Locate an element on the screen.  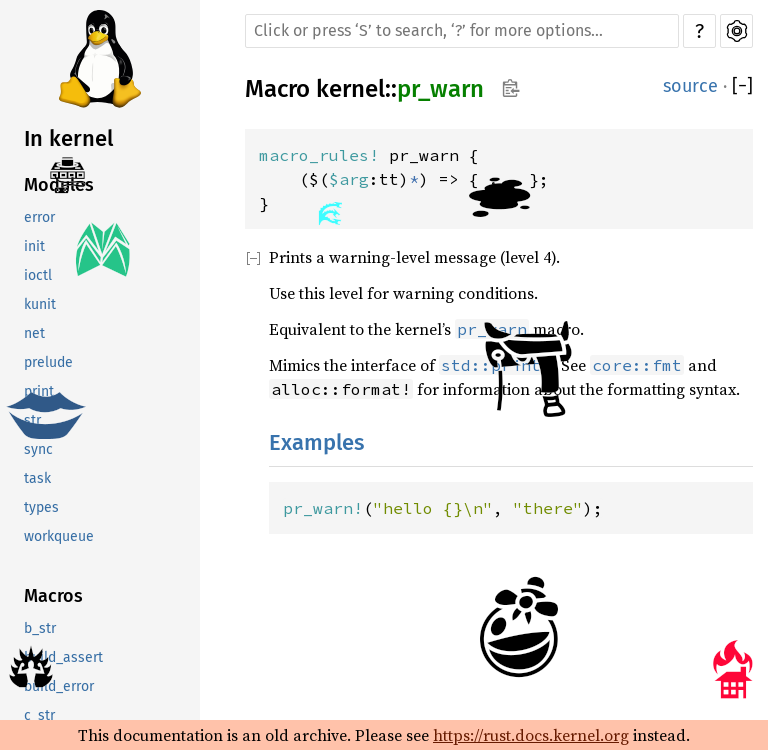
access voice or speech features is located at coordinates (46, 416).